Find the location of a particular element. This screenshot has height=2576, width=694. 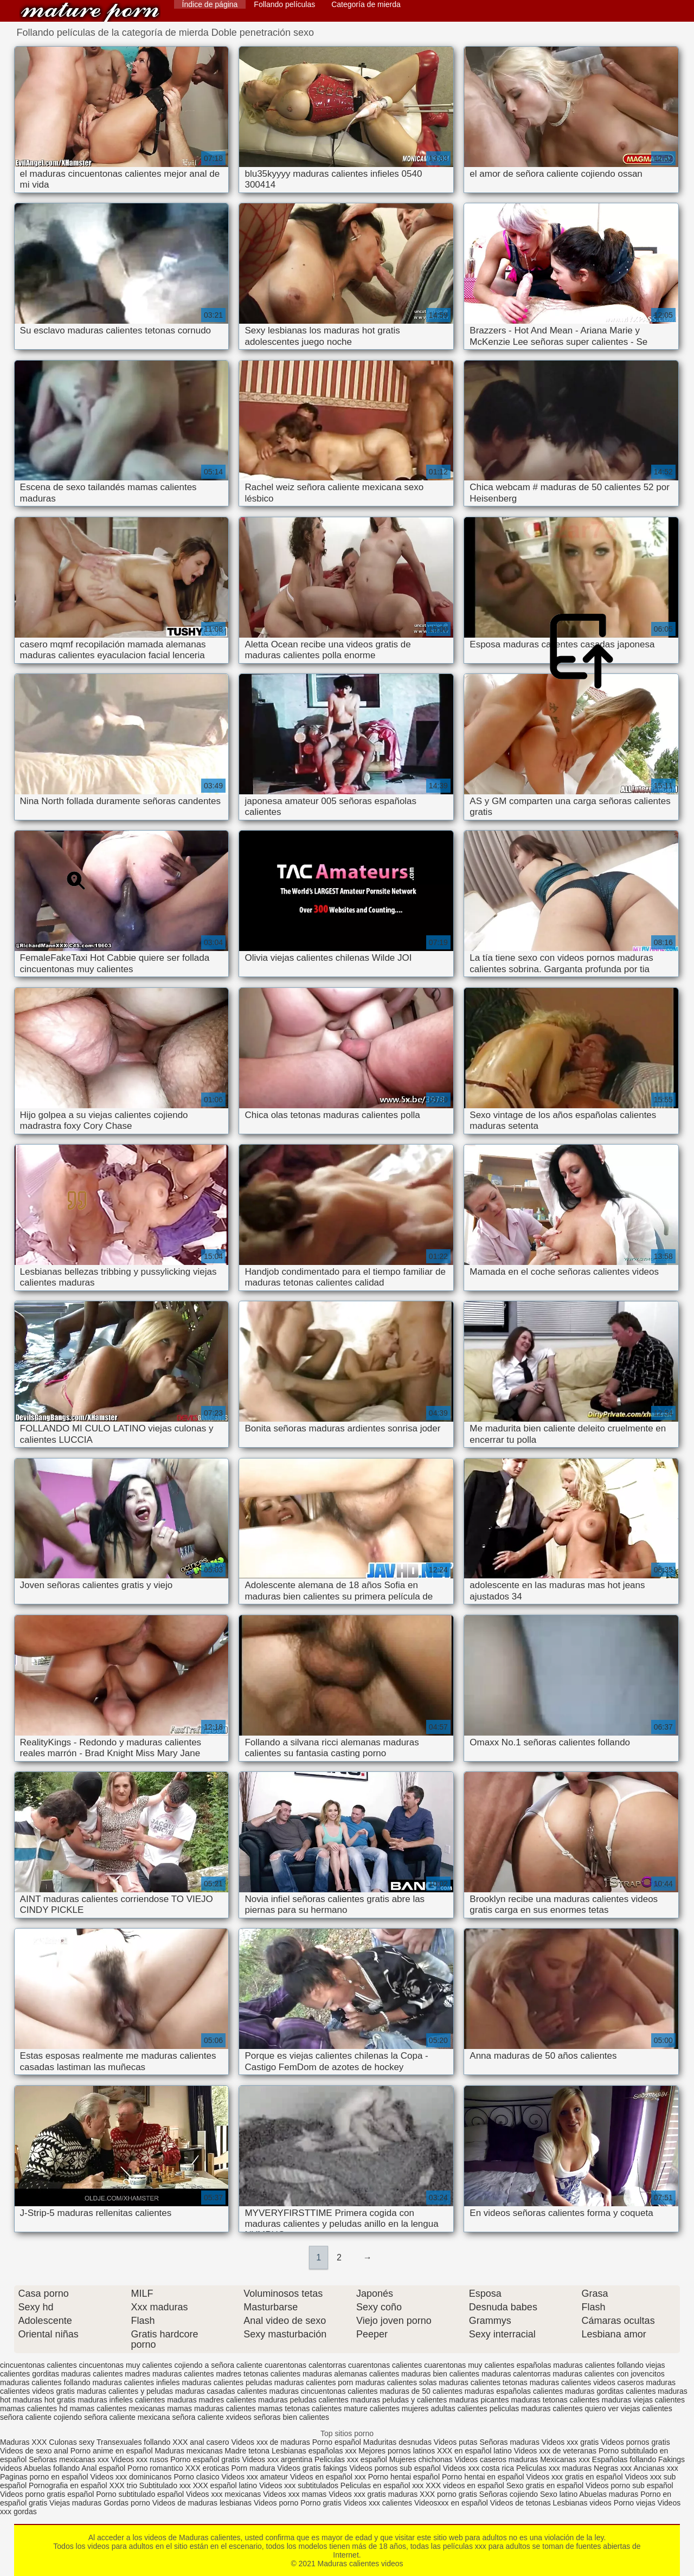

search for a location is located at coordinates (76, 881).